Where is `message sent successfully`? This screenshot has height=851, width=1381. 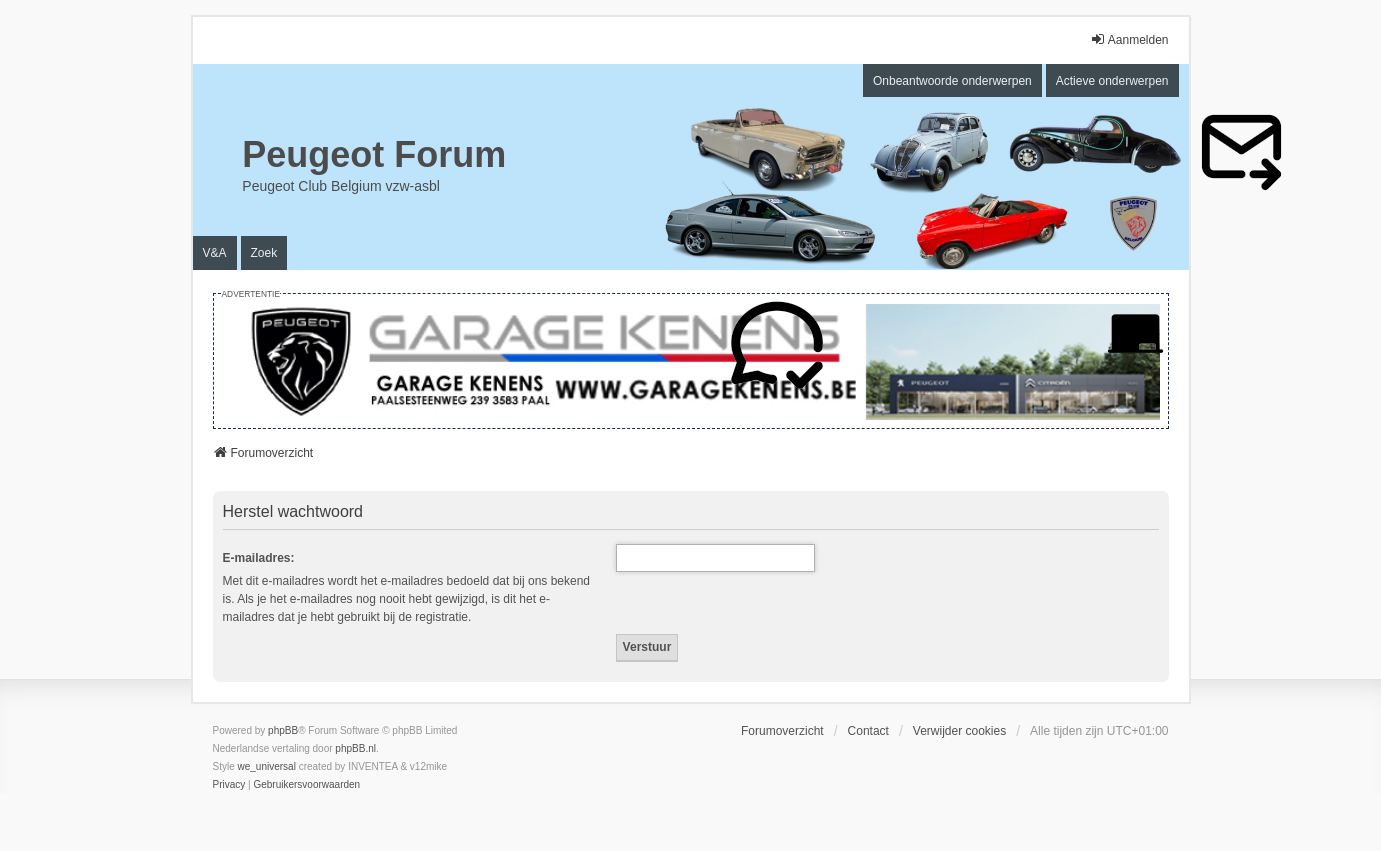
message sent successfully is located at coordinates (777, 343).